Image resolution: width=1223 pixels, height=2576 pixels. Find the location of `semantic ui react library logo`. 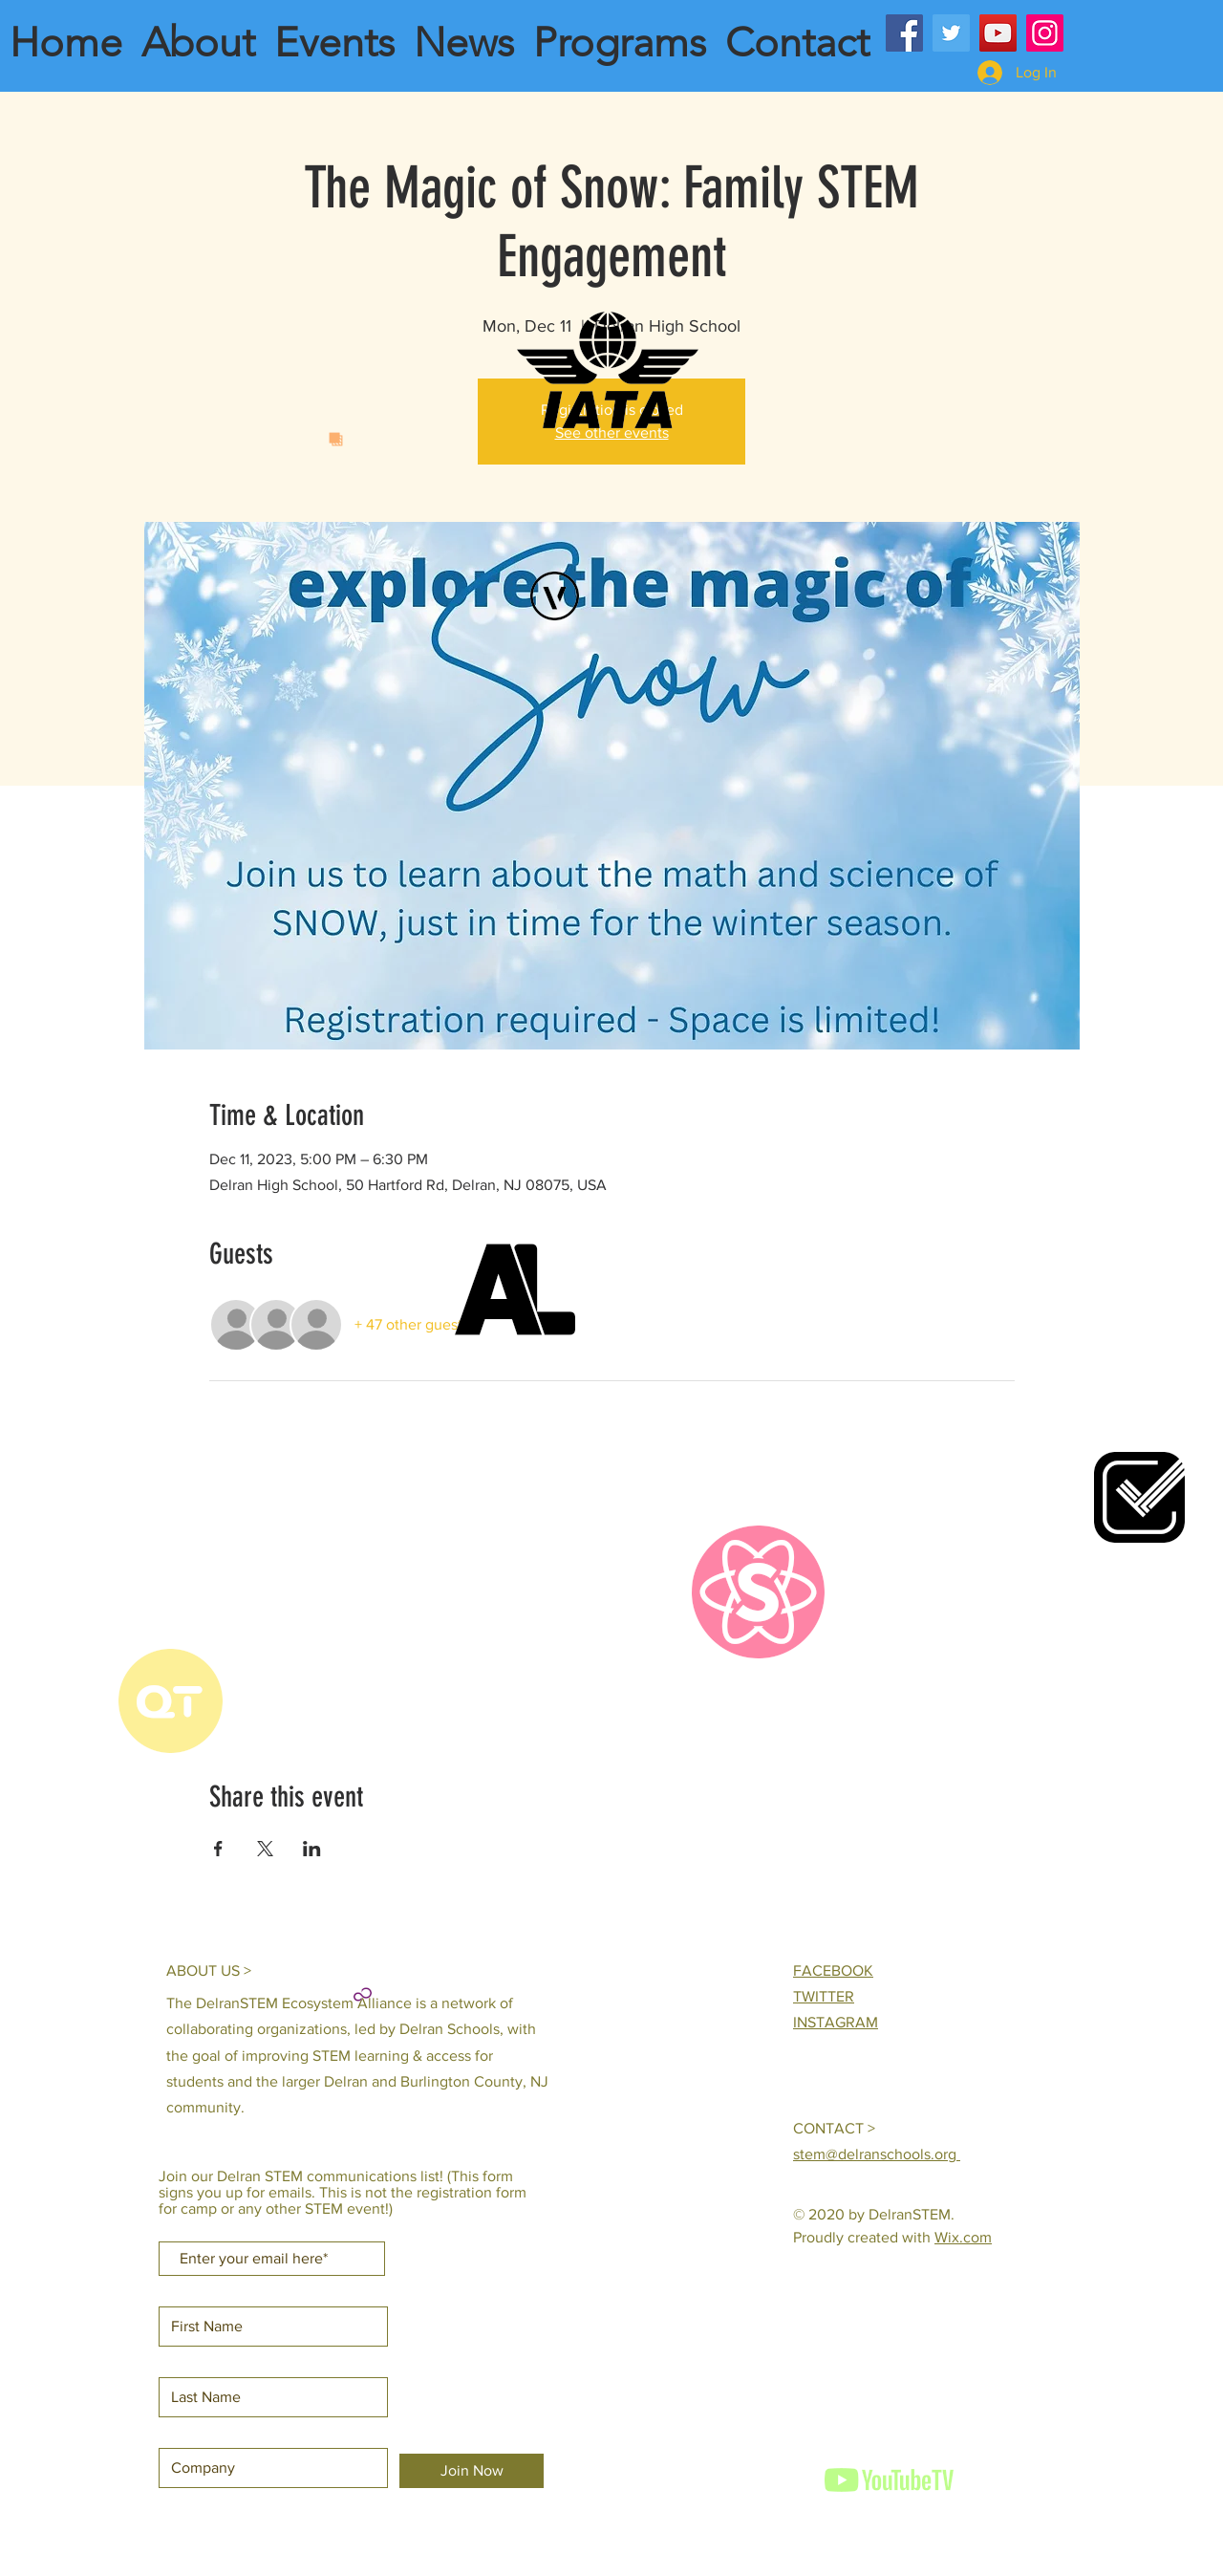

semantic ui react library logo is located at coordinates (758, 1591).